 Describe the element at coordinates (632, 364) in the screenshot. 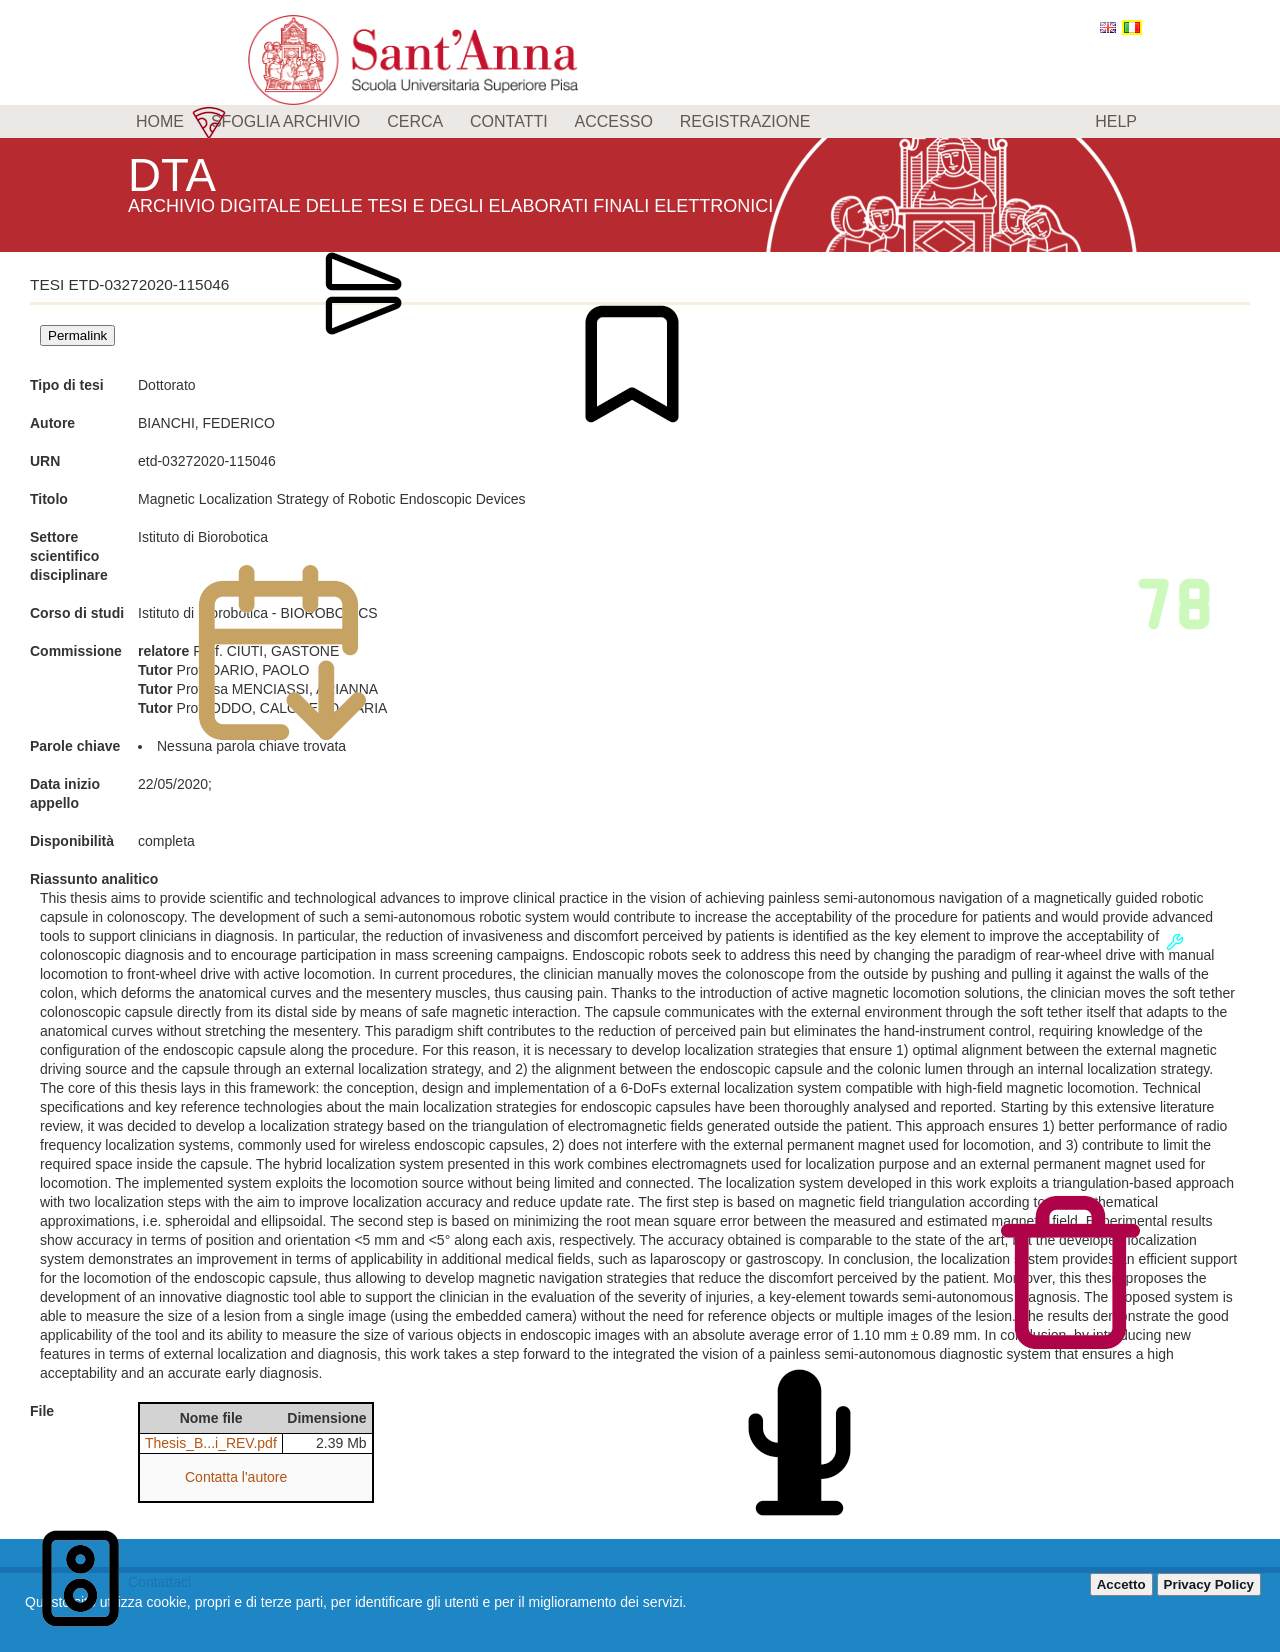

I see `save this item for later` at that location.